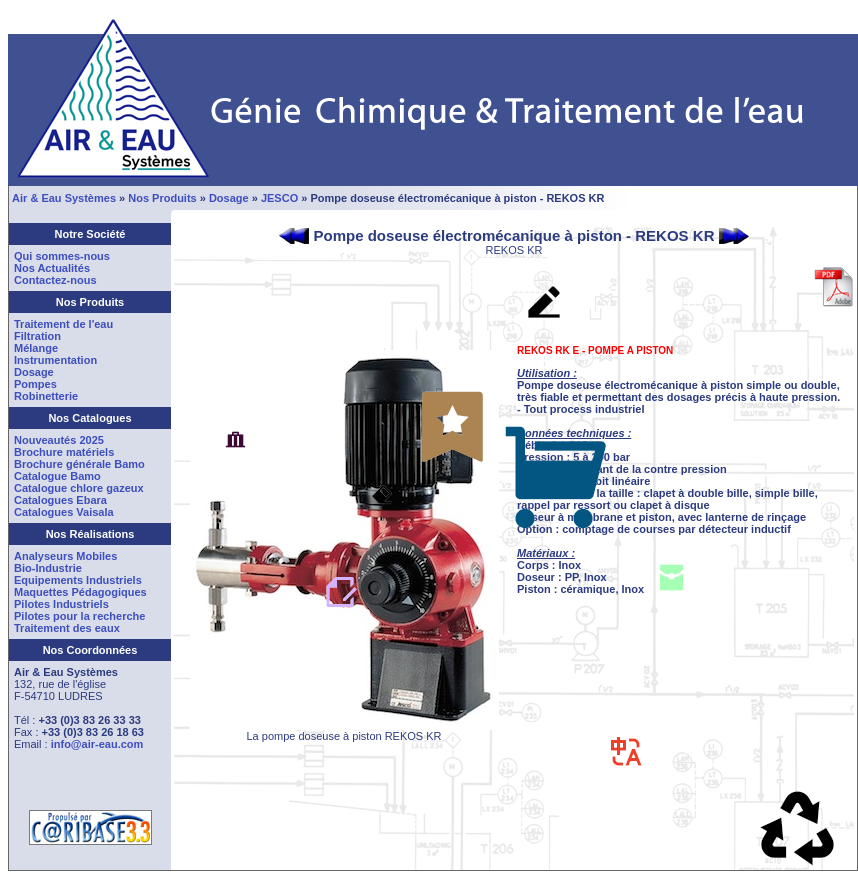 This screenshot has height=879, width=858. Describe the element at coordinates (544, 302) in the screenshot. I see `edit content or text` at that location.